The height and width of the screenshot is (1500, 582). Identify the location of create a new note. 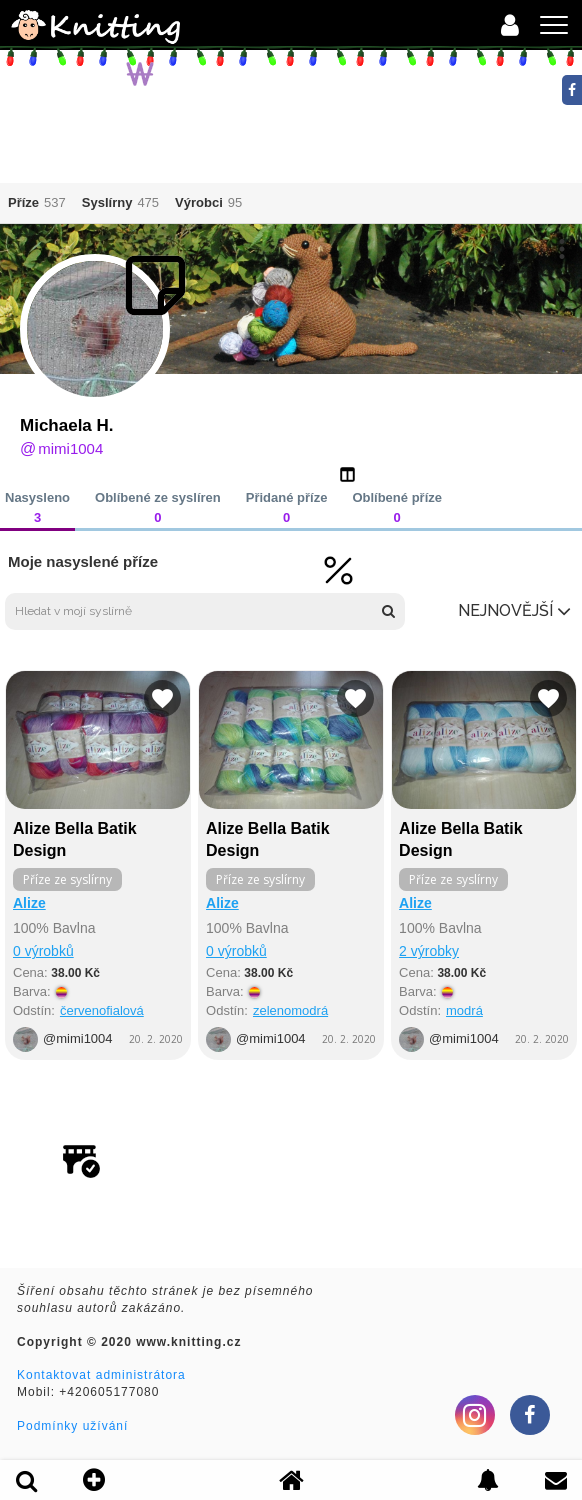
(155, 285).